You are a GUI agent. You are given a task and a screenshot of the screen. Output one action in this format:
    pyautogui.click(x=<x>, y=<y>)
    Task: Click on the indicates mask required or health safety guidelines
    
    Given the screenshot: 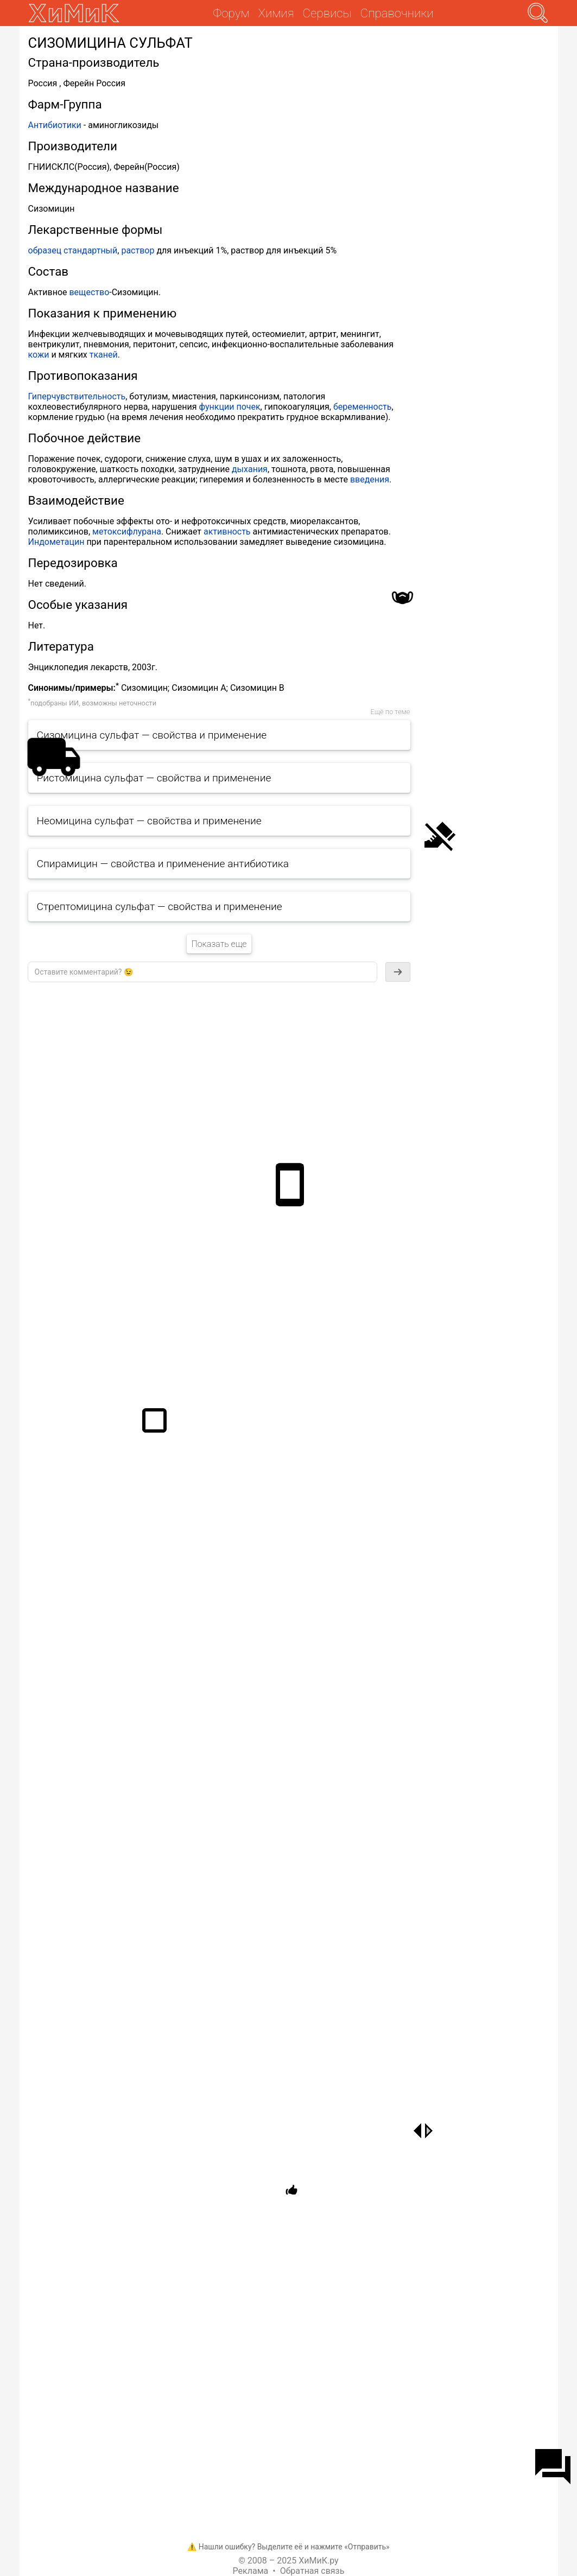 What is the action you would take?
    pyautogui.click(x=402, y=597)
    